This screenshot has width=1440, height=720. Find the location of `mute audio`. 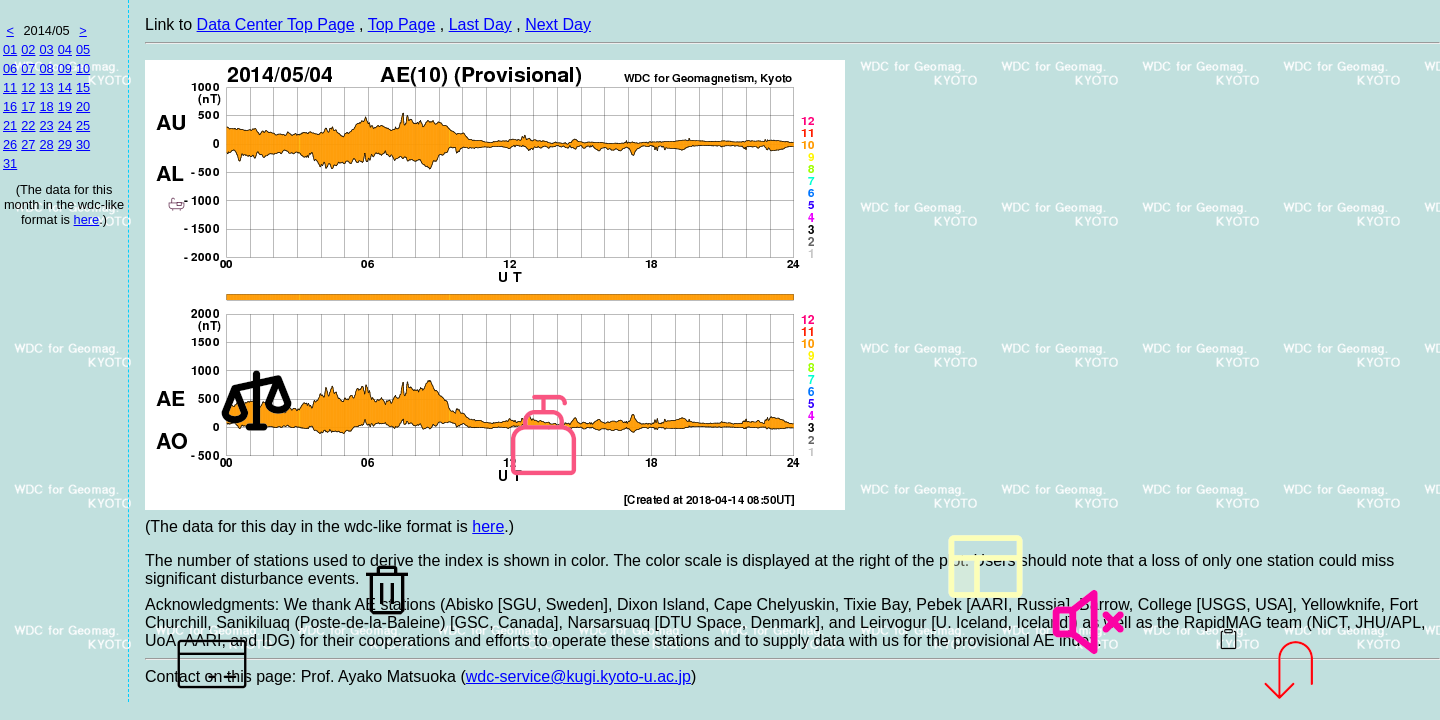

mute audio is located at coordinates (1087, 622).